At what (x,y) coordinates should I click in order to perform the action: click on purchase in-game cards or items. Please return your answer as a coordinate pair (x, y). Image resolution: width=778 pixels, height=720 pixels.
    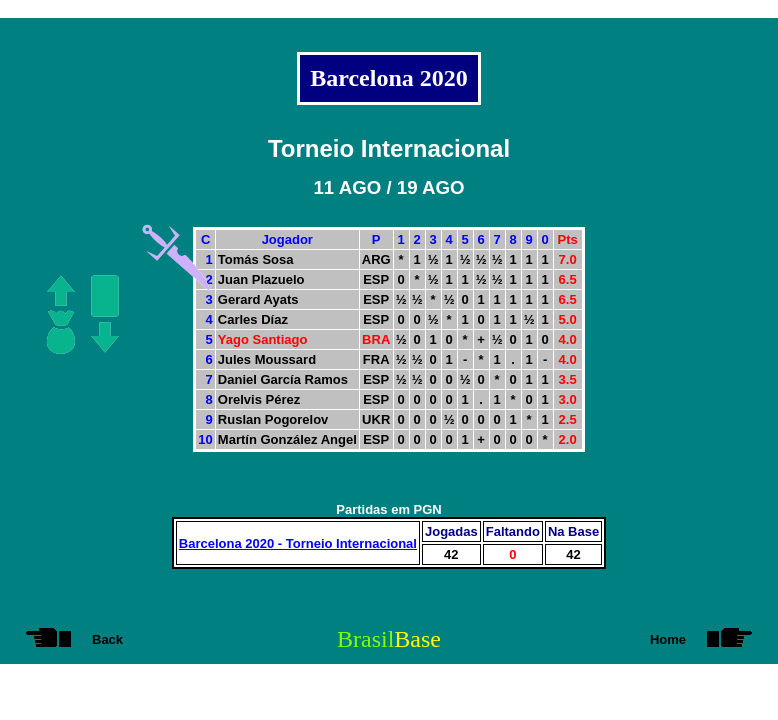
    Looking at the image, I should click on (83, 314).